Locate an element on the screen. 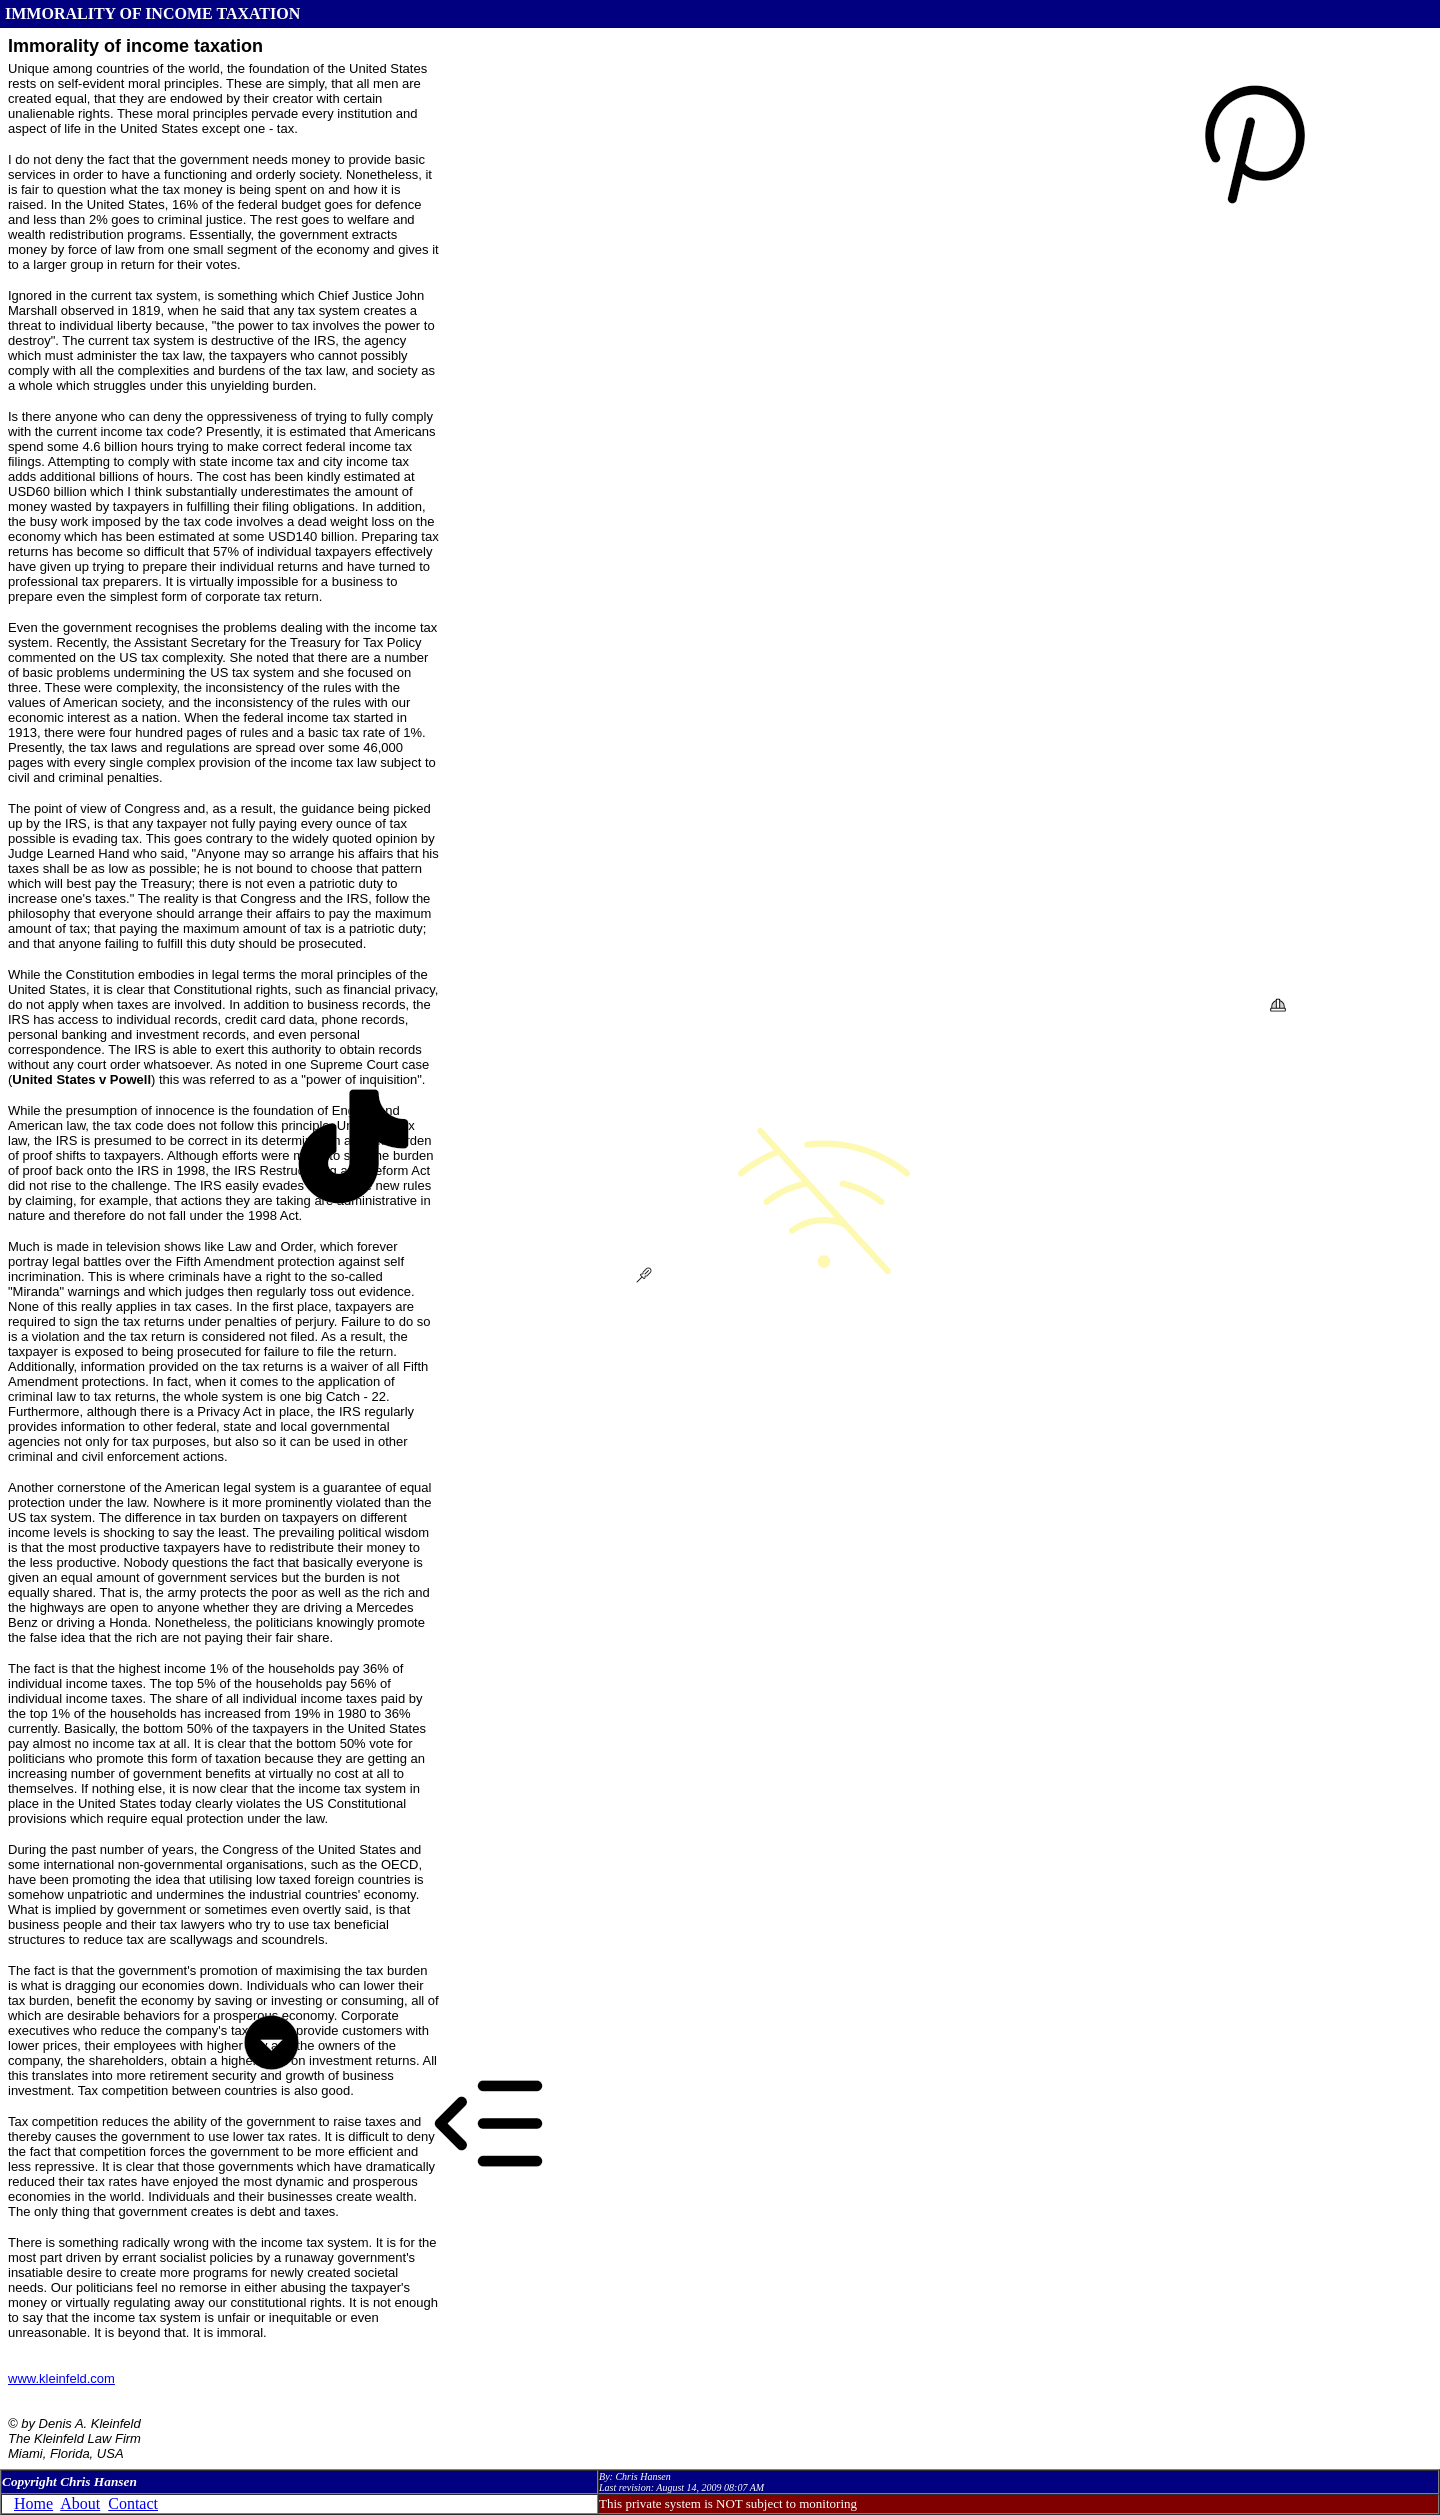  access settings or configuration options is located at coordinates (644, 1275).